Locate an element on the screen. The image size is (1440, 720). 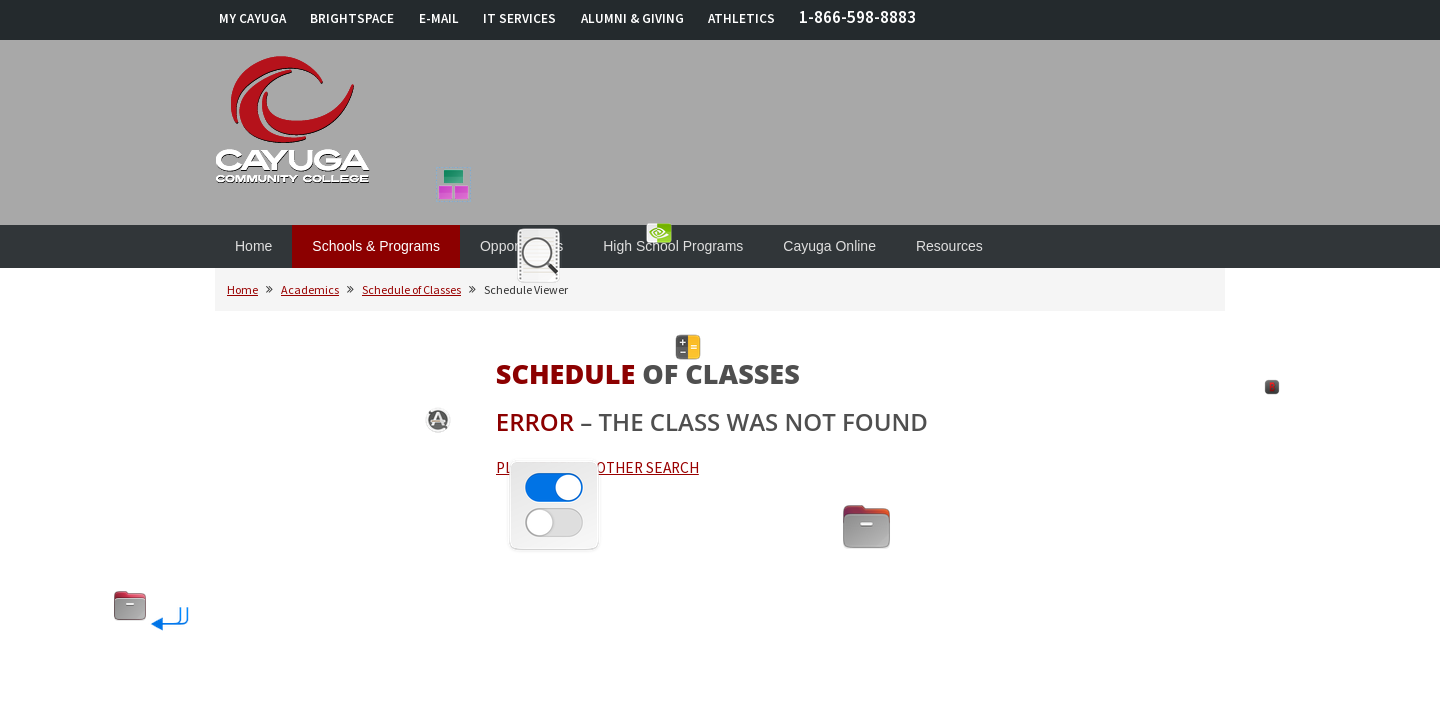
open the nautilus file manager is located at coordinates (130, 605).